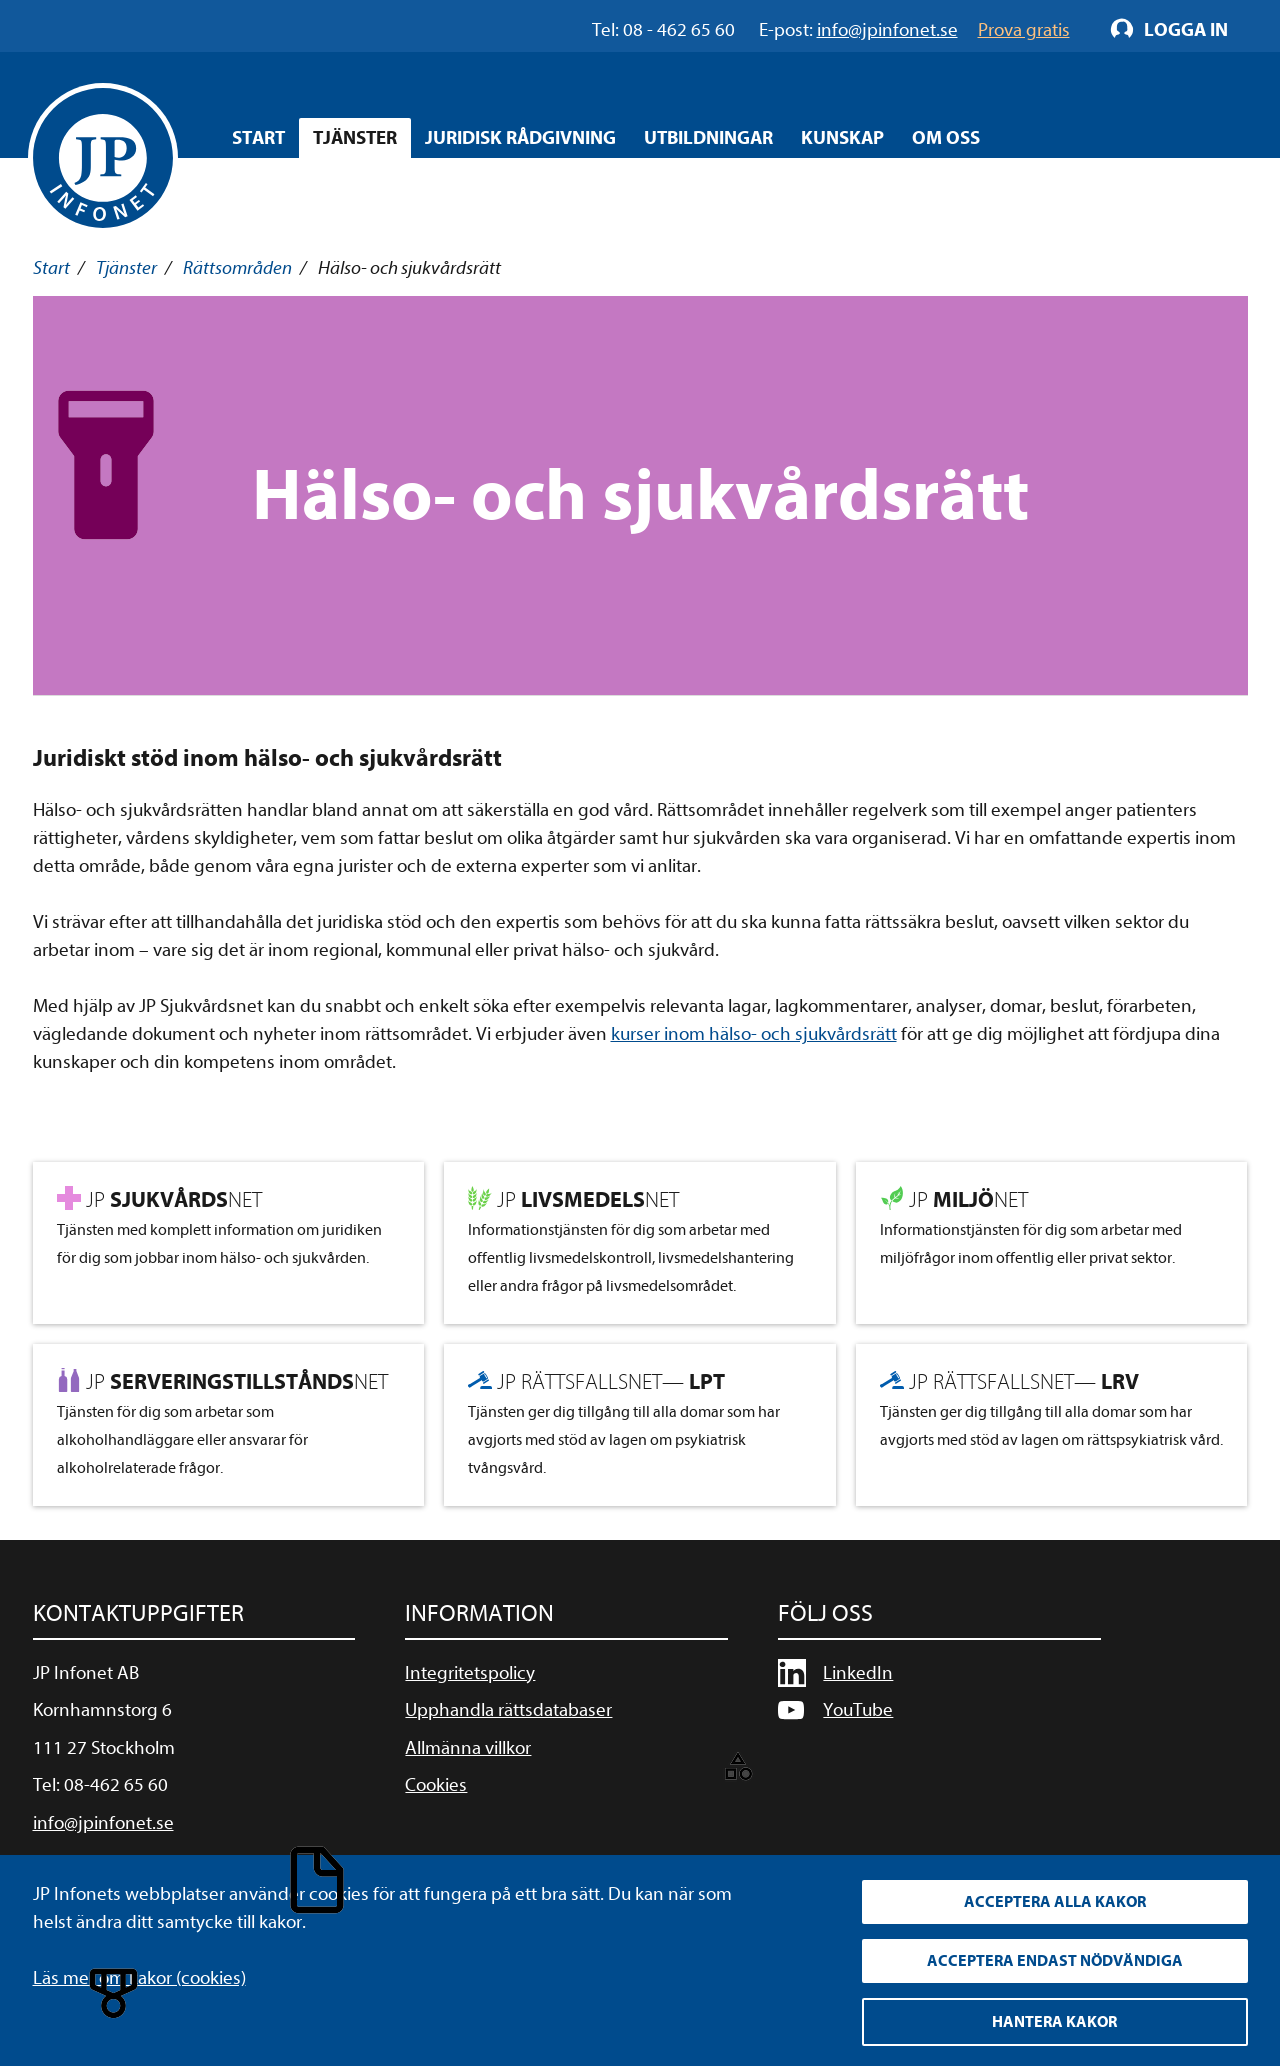 The image size is (1280, 2066). I want to click on view or open a file, so click(317, 1880).